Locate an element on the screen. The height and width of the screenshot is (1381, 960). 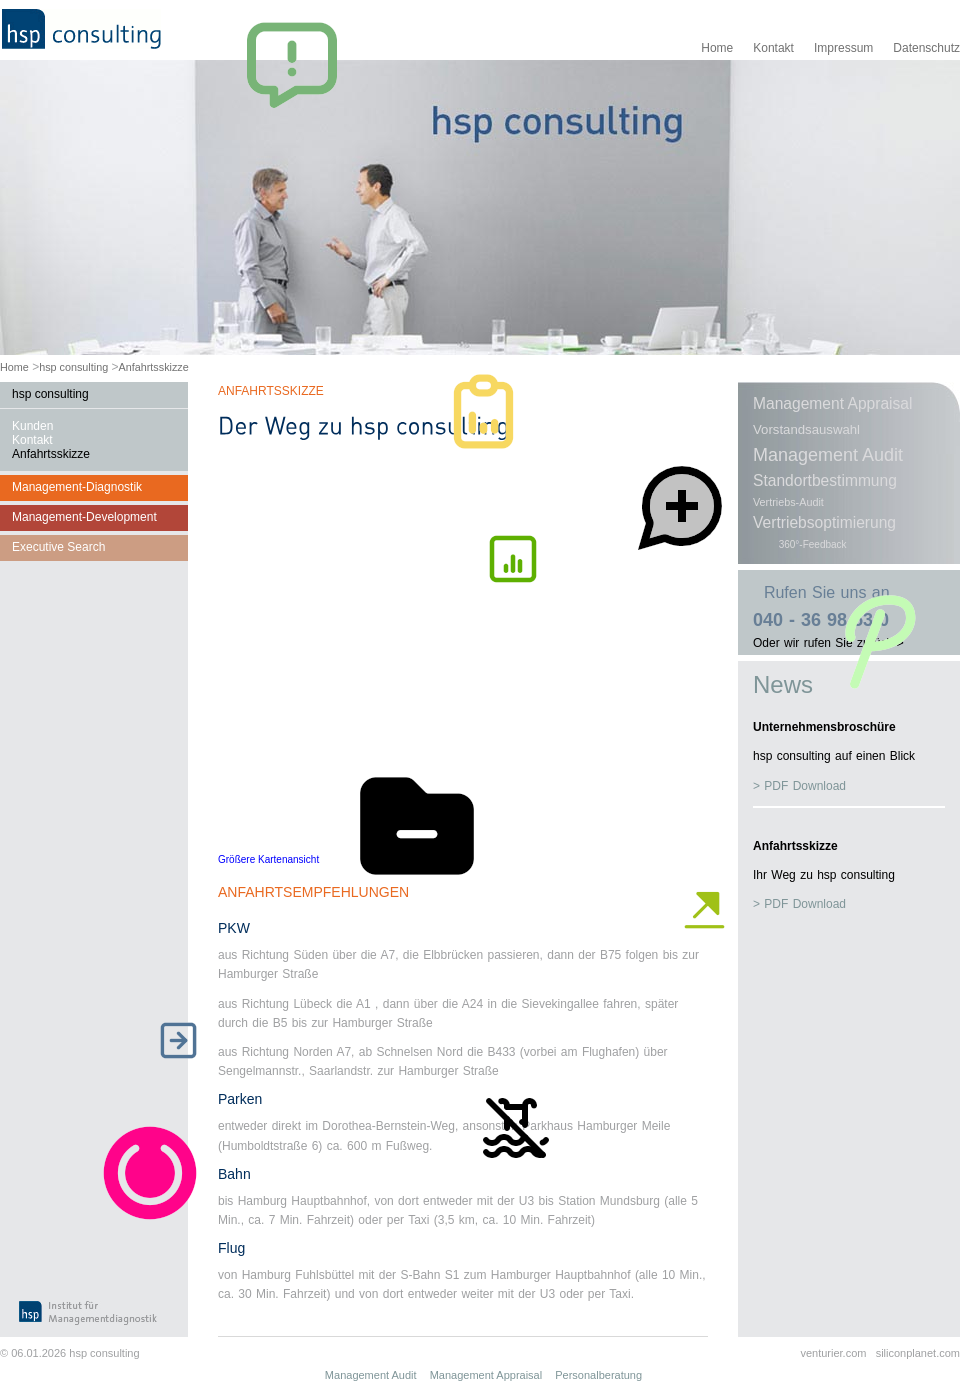
report a message or conversation is located at coordinates (292, 63).